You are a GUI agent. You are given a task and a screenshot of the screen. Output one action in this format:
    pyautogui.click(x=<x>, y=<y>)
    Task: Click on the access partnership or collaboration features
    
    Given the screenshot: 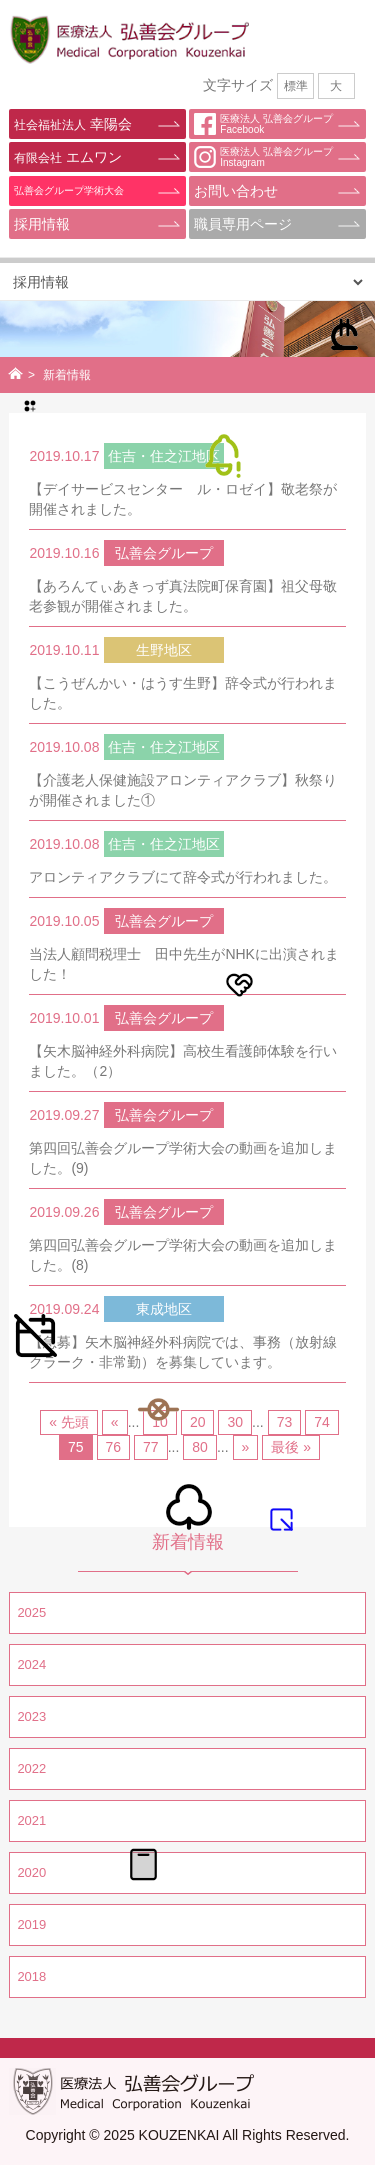 What is the action you would take?
    pyautogui.click(x=239, y=984)
    